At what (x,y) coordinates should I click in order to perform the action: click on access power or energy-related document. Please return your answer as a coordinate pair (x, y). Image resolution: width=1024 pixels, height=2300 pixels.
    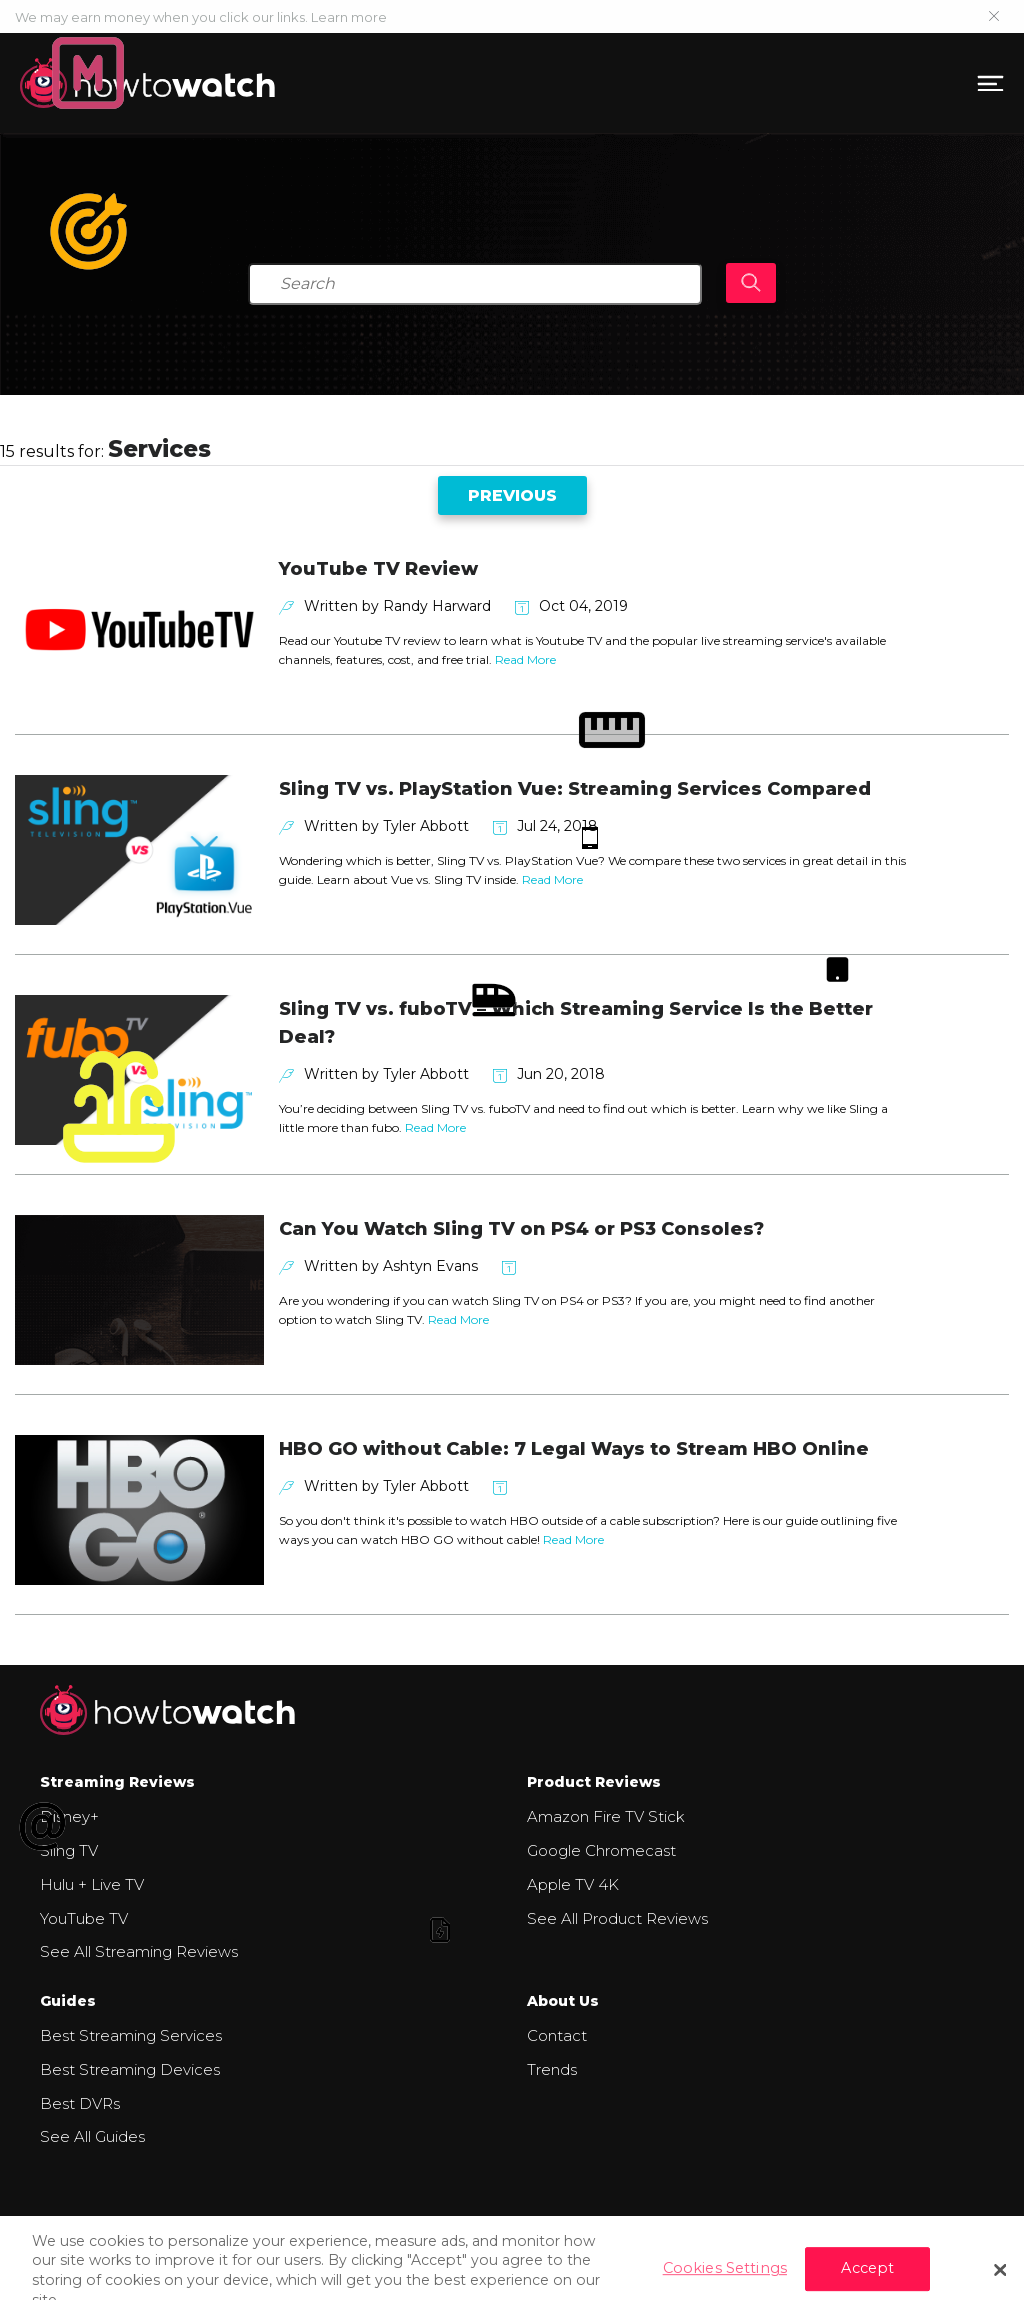
    Looking at the image, I should click on (440, 1930).